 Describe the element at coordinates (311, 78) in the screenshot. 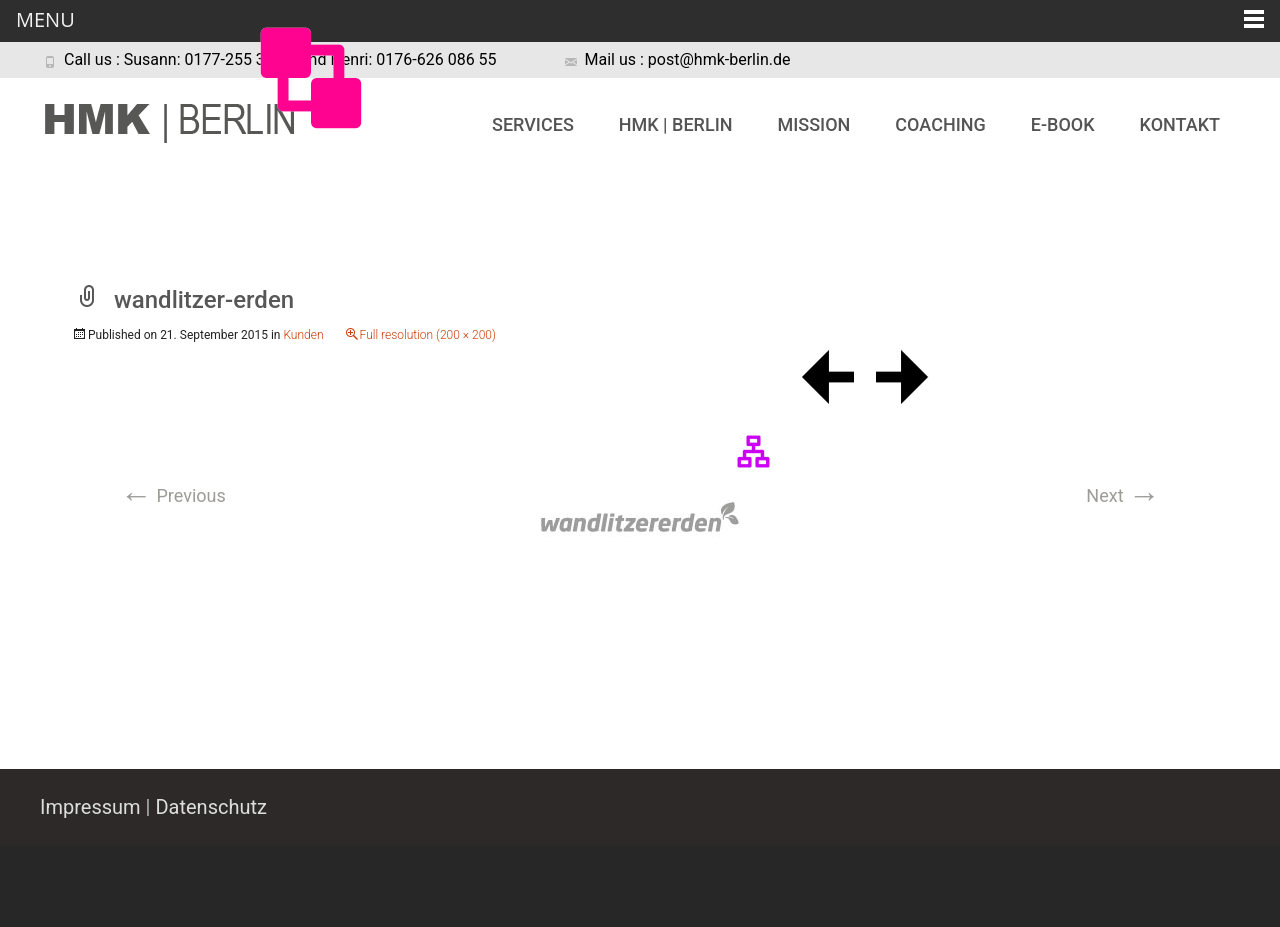

I see `send selected object to back of layer stack` at that location.